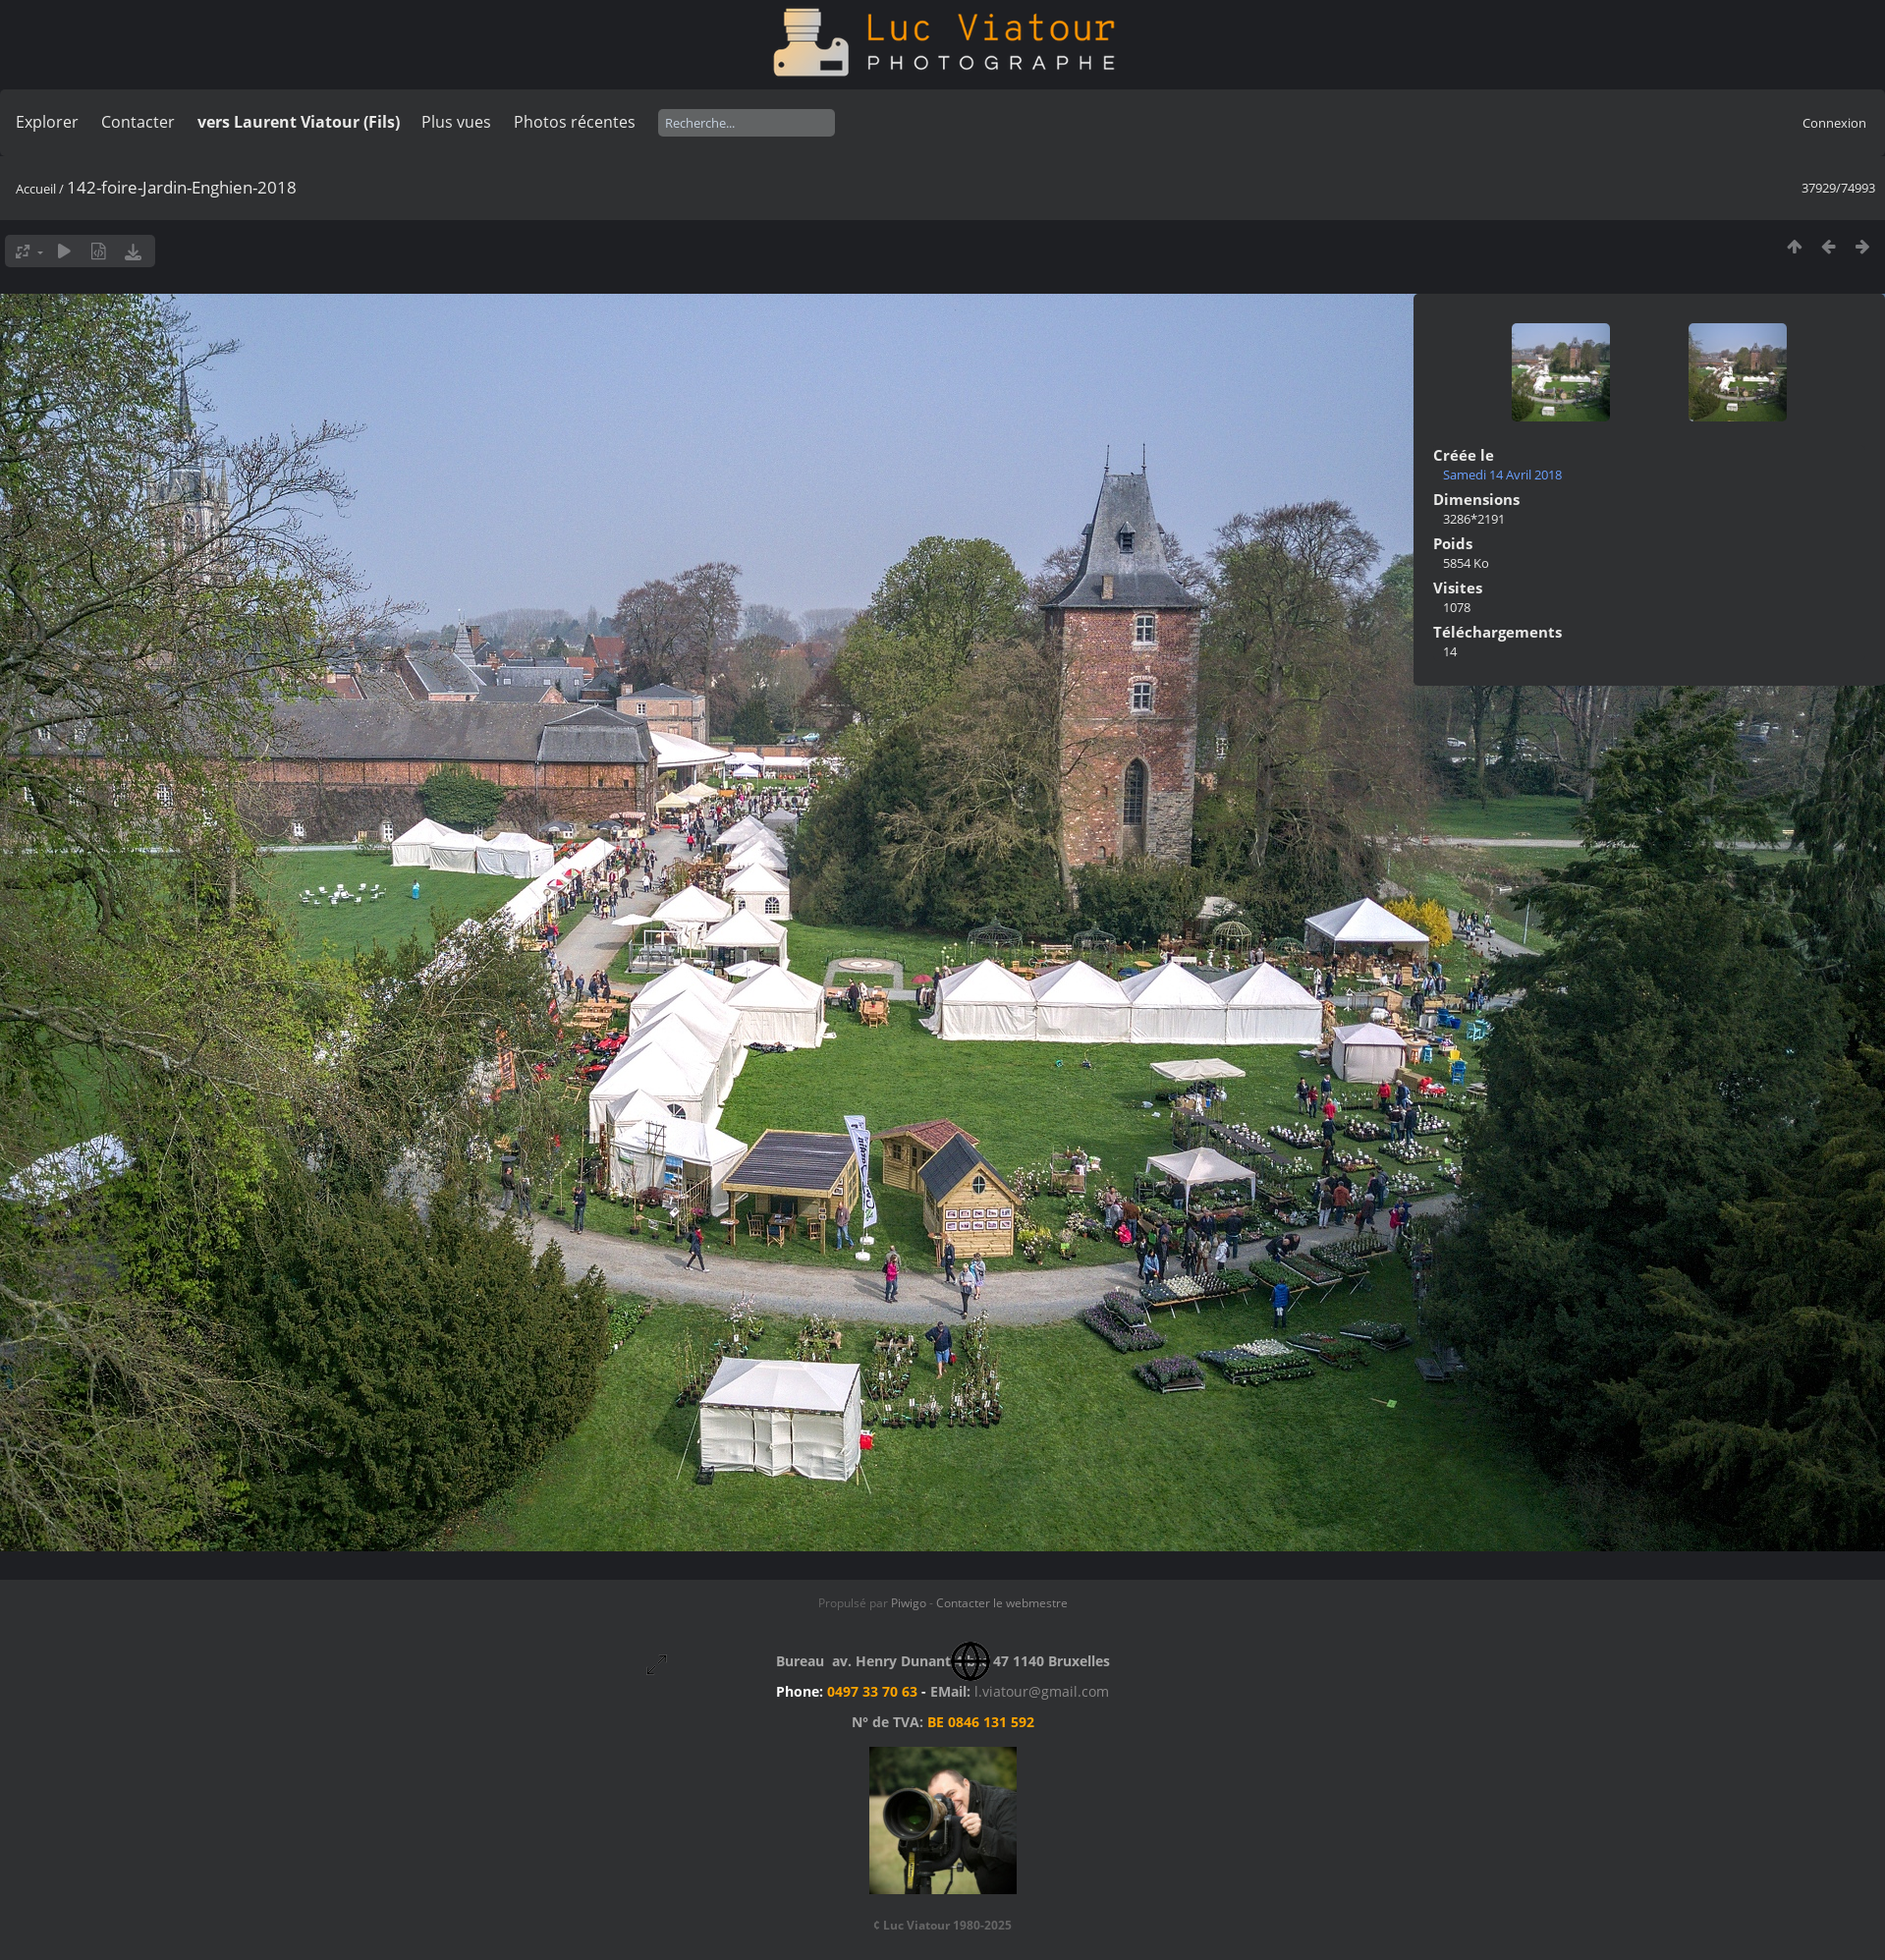 Image resolution: width=1885 pixels, height=1960 pixels. What do you see at coordinates (970, 1661) in the screenshot?
I see `switch language or region settings` at bounding box center [970, 1661].